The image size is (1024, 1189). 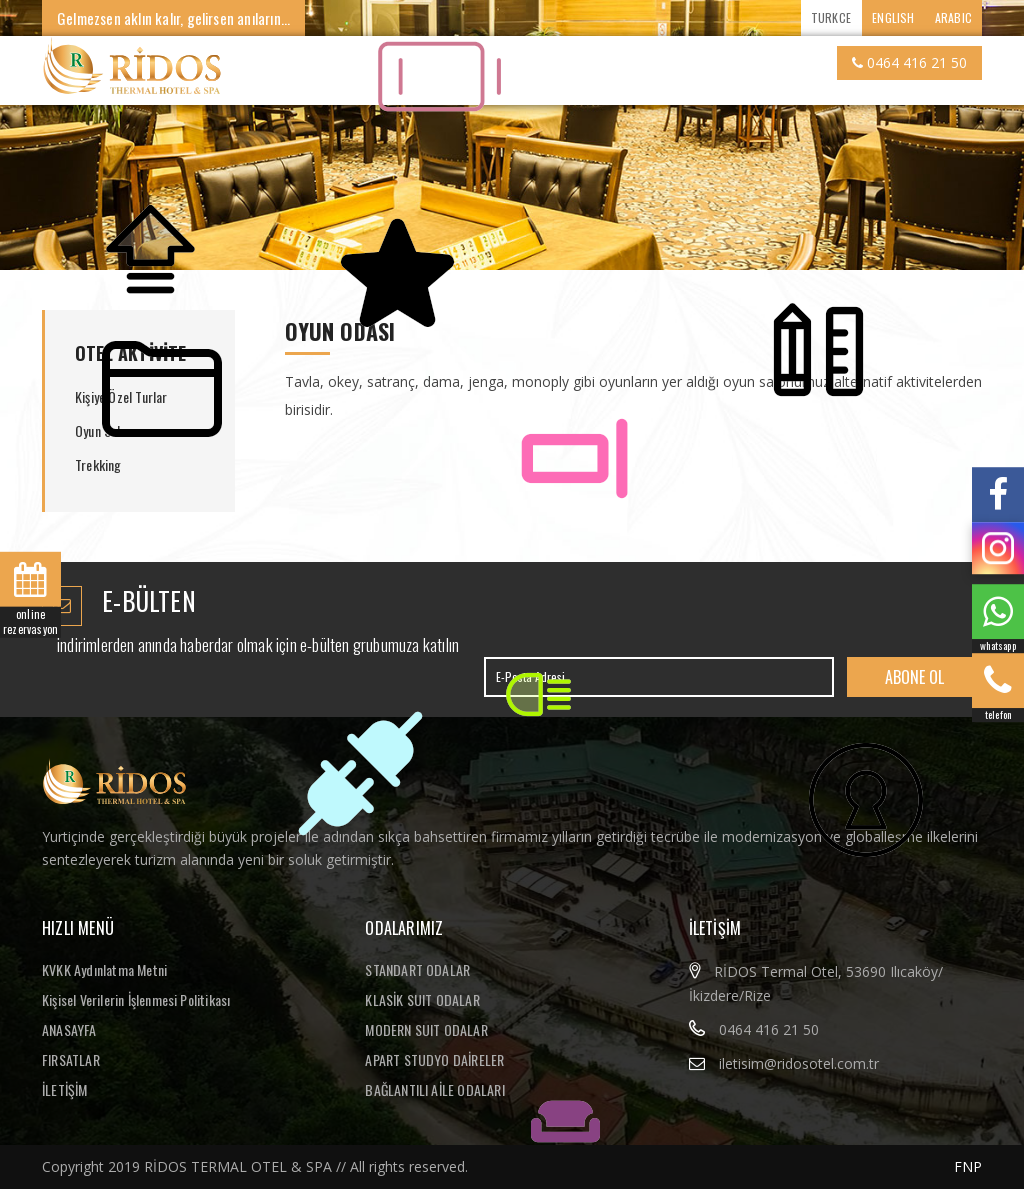 I want to click on connect or establish a connection, so click(x=360, y=773).